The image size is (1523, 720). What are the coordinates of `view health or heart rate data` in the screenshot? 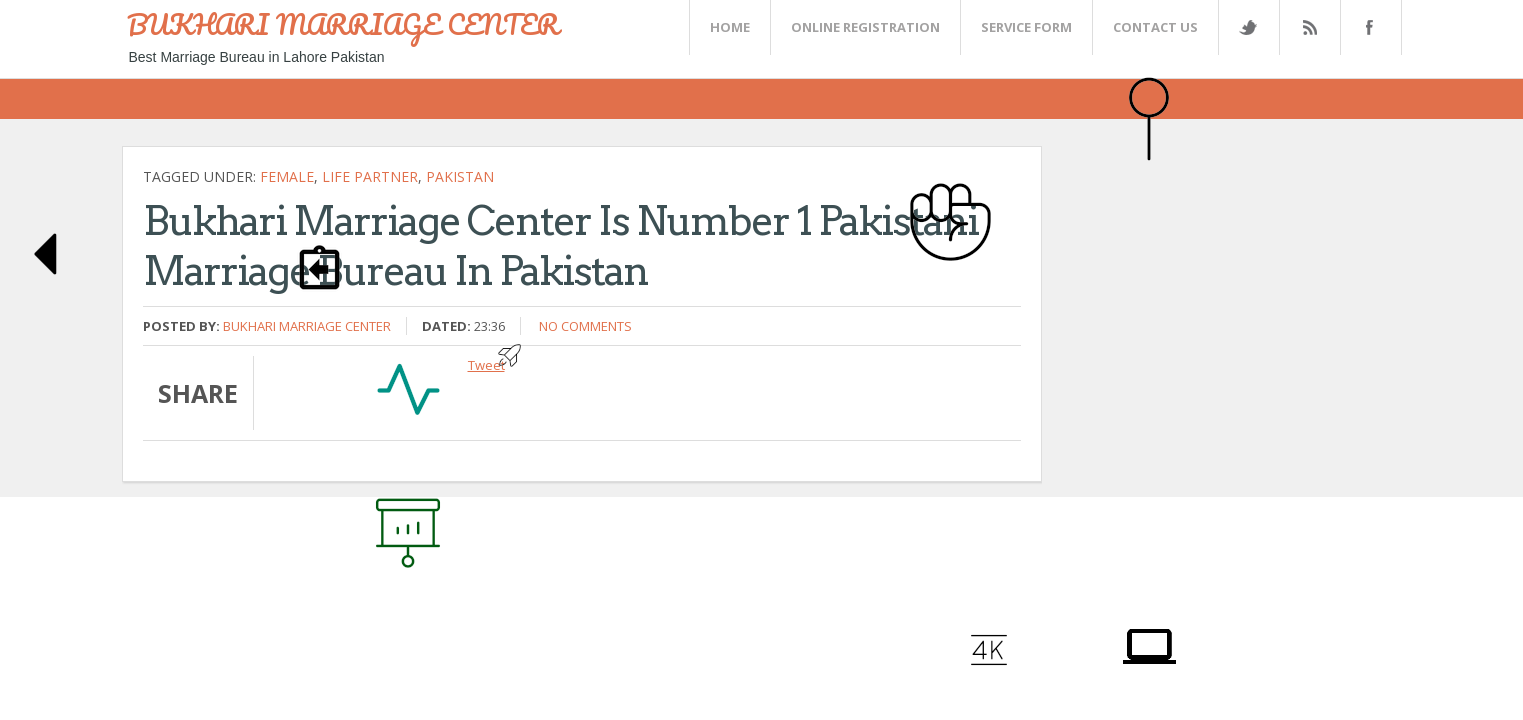 It's located at (408, 390).